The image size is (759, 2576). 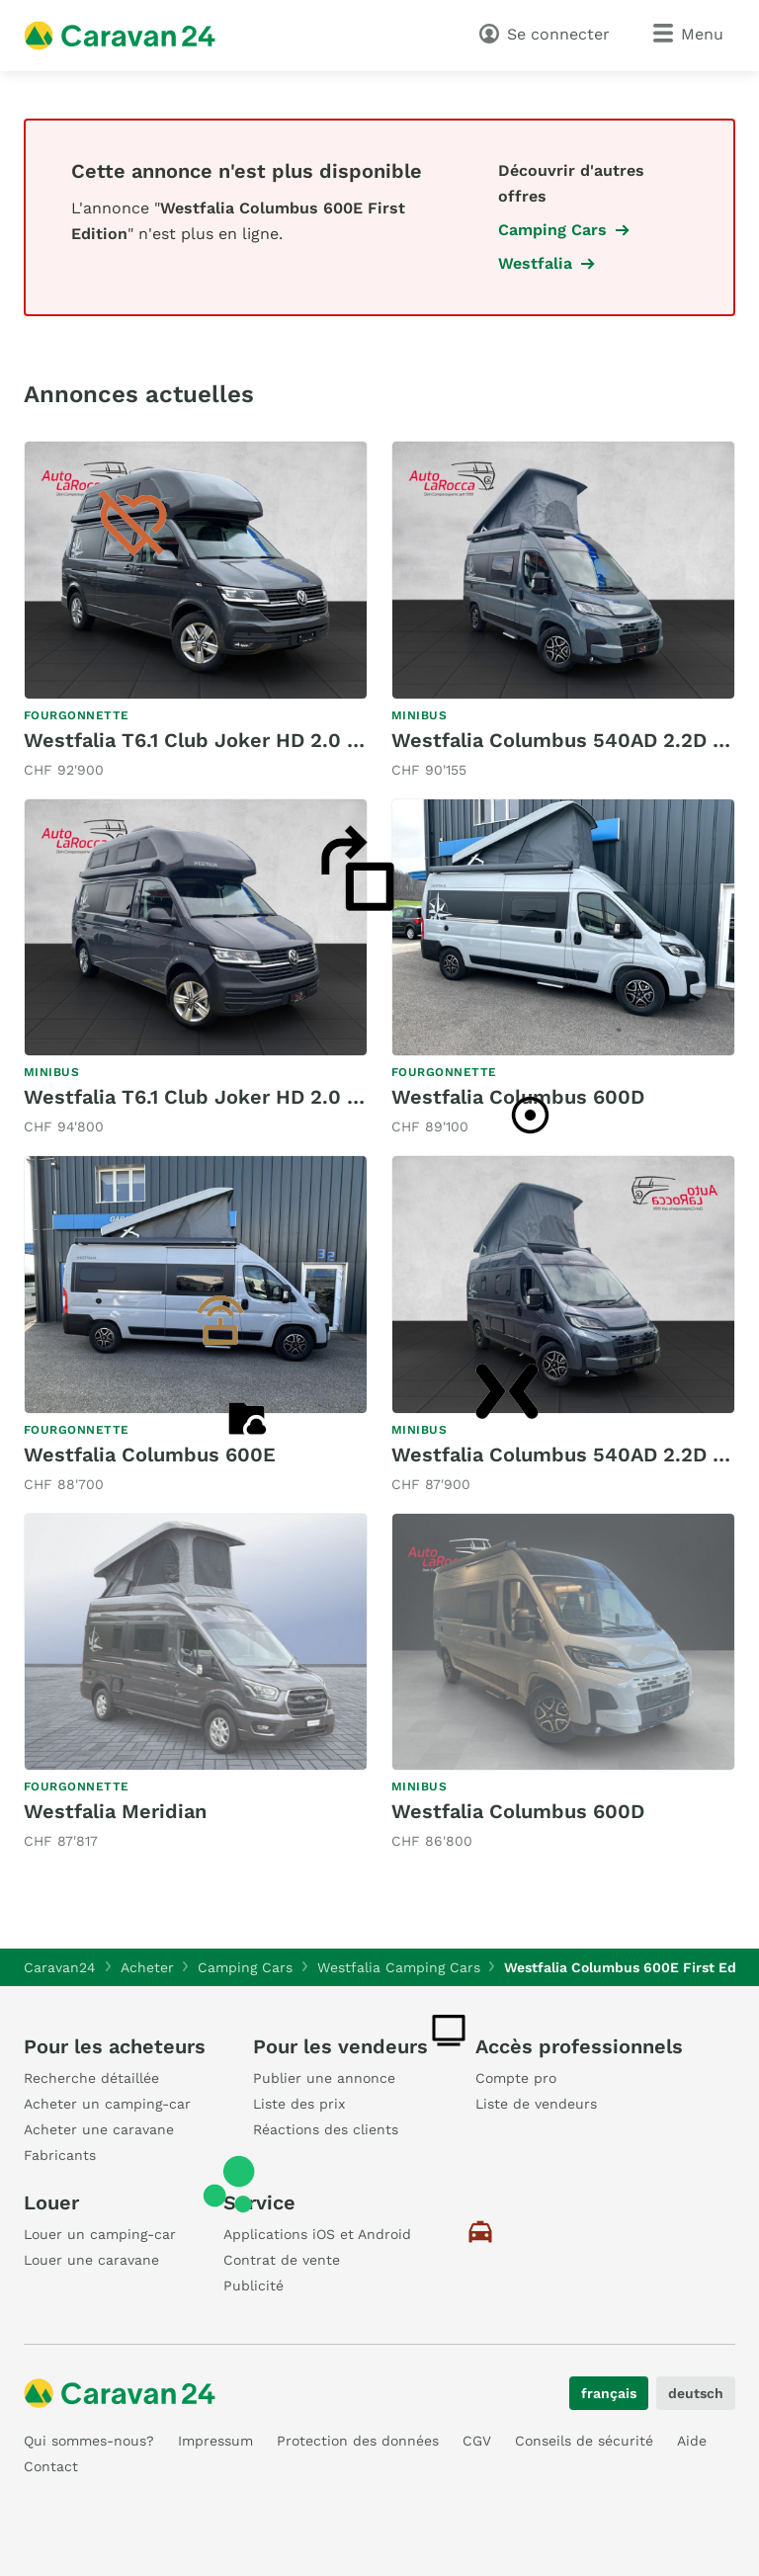 I want to click on request a taxi or rideshare, so click(x=480, y=2231).